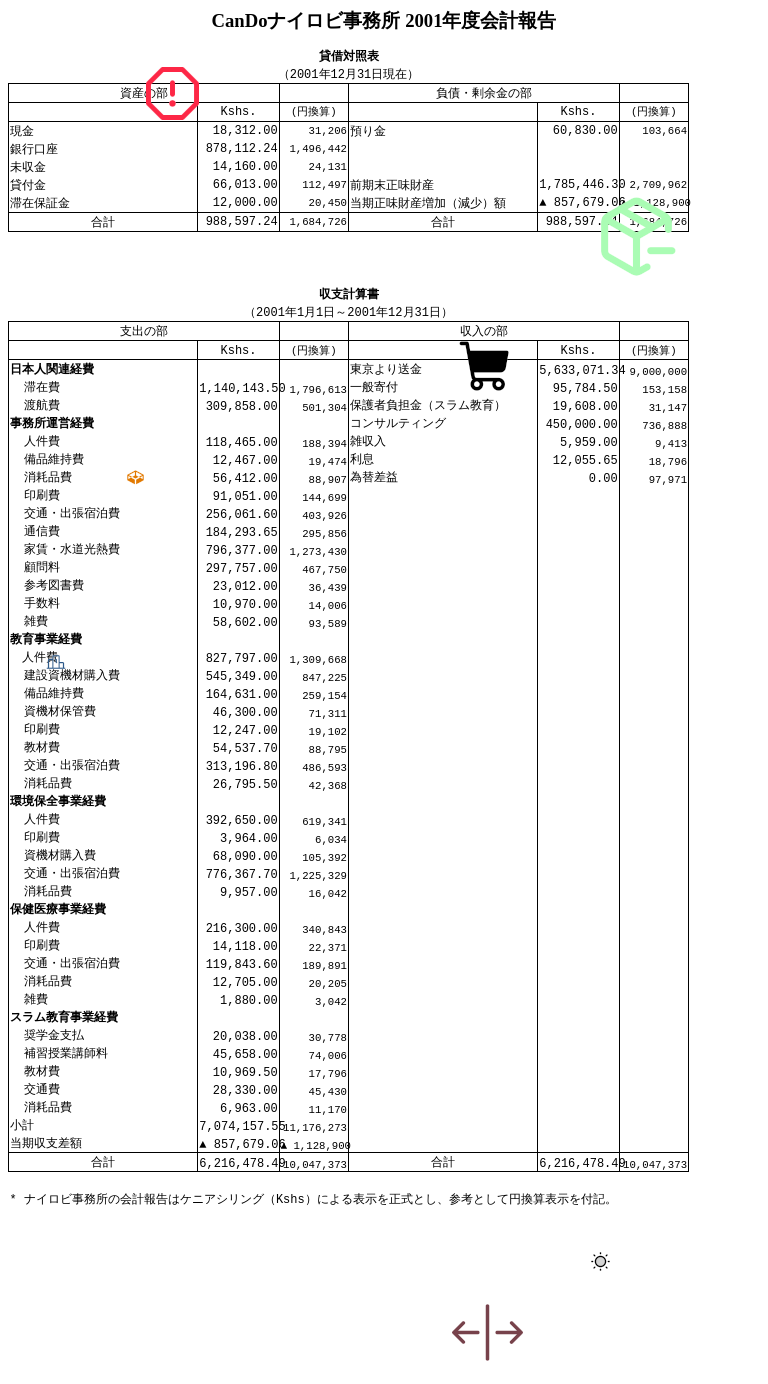  I want to click on reduce screen brightness, so click(600, 1261).